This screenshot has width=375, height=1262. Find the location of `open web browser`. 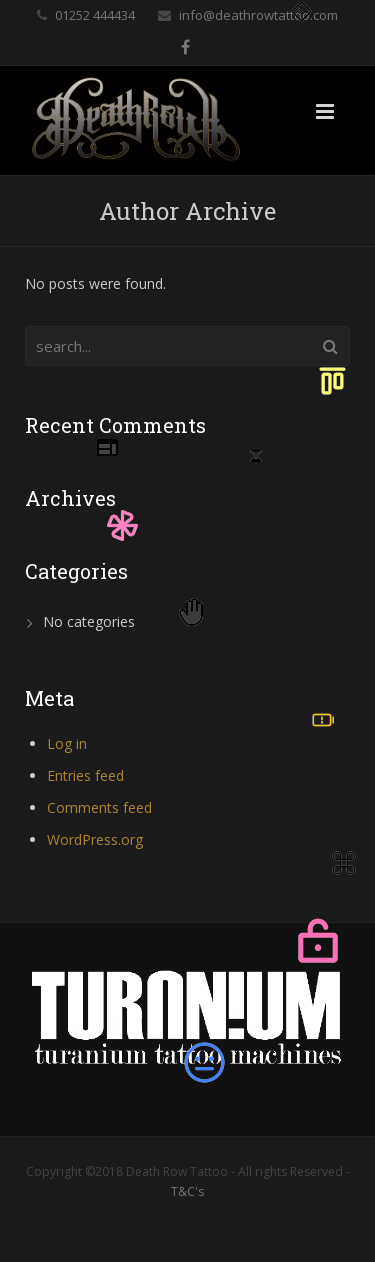

open web browser is located at coordinates (107, 447).